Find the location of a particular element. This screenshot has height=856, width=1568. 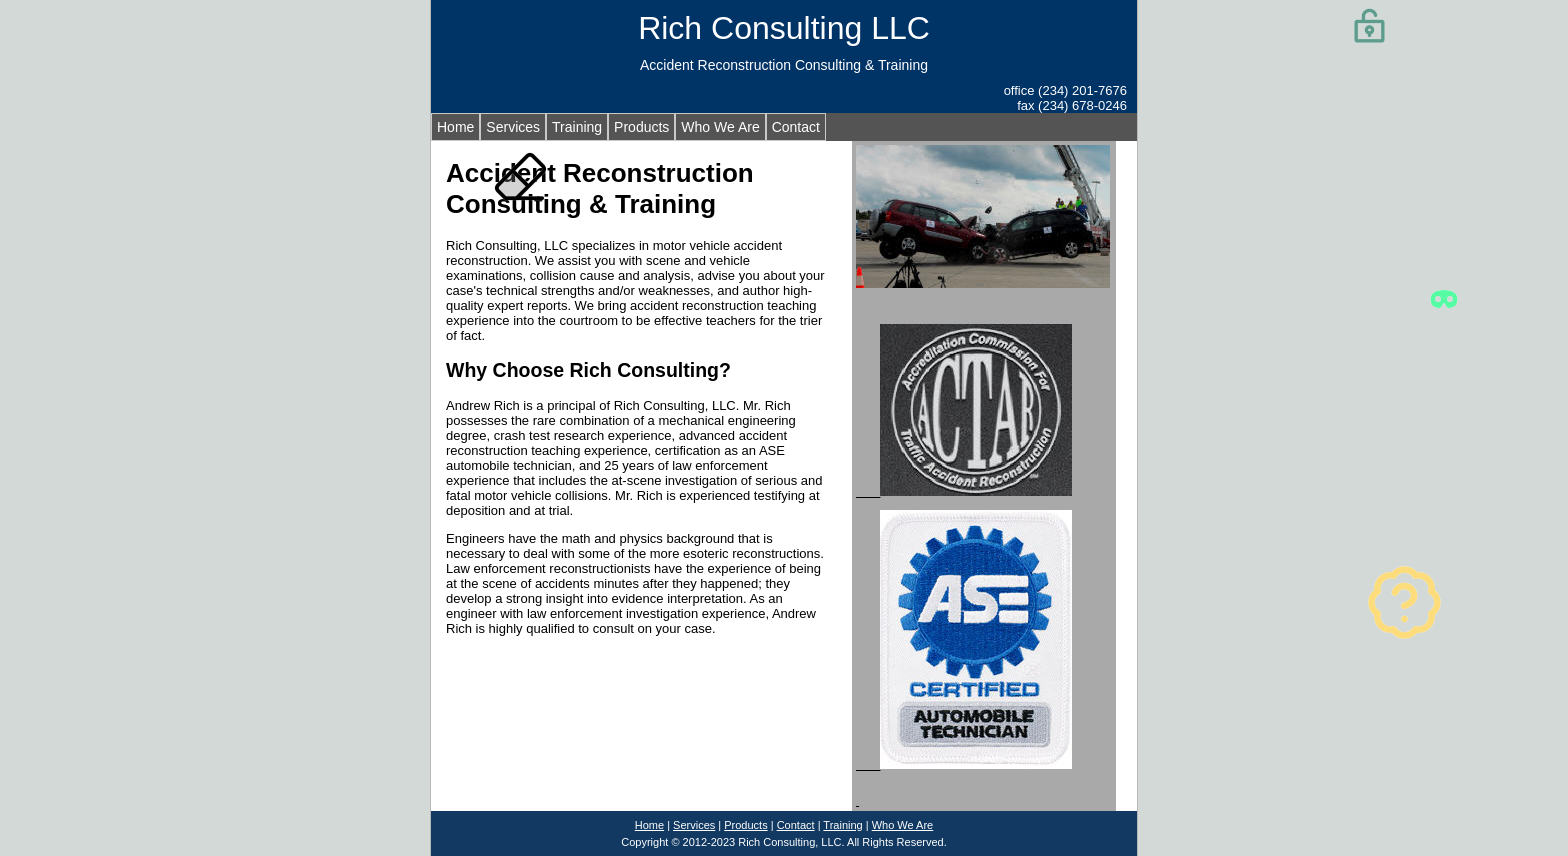

unlock with key authentication is located at coordinates (1369, 27).